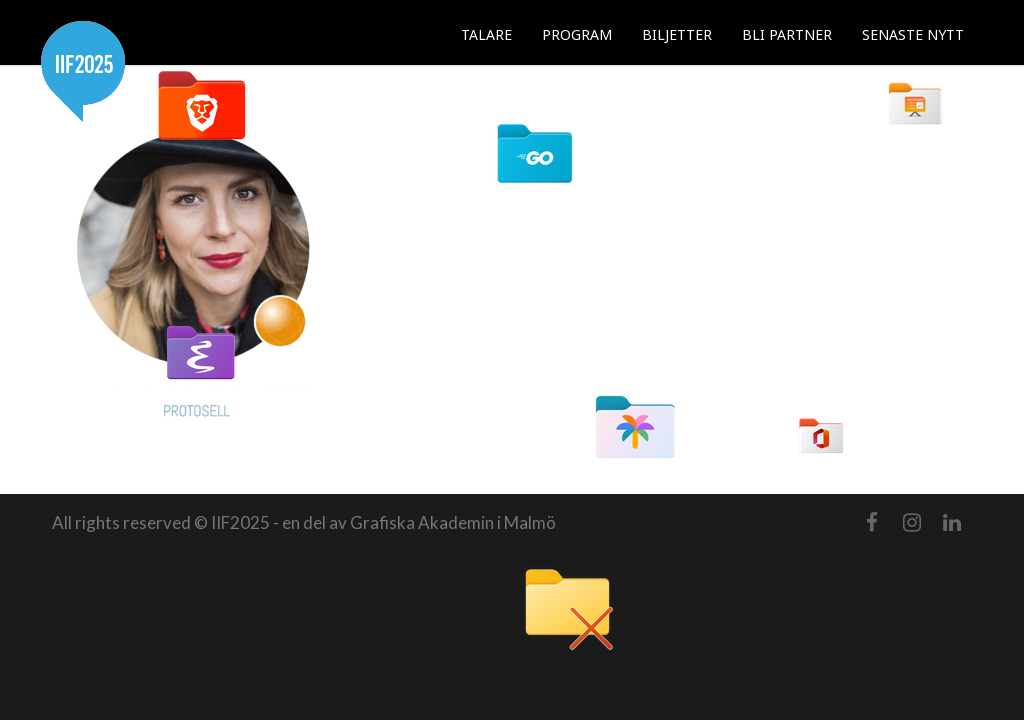 This screenshot has width=1024, height=720. Describe the element at coordinates (567, 604) in the screenshot. I see `delete a folder` at that location.